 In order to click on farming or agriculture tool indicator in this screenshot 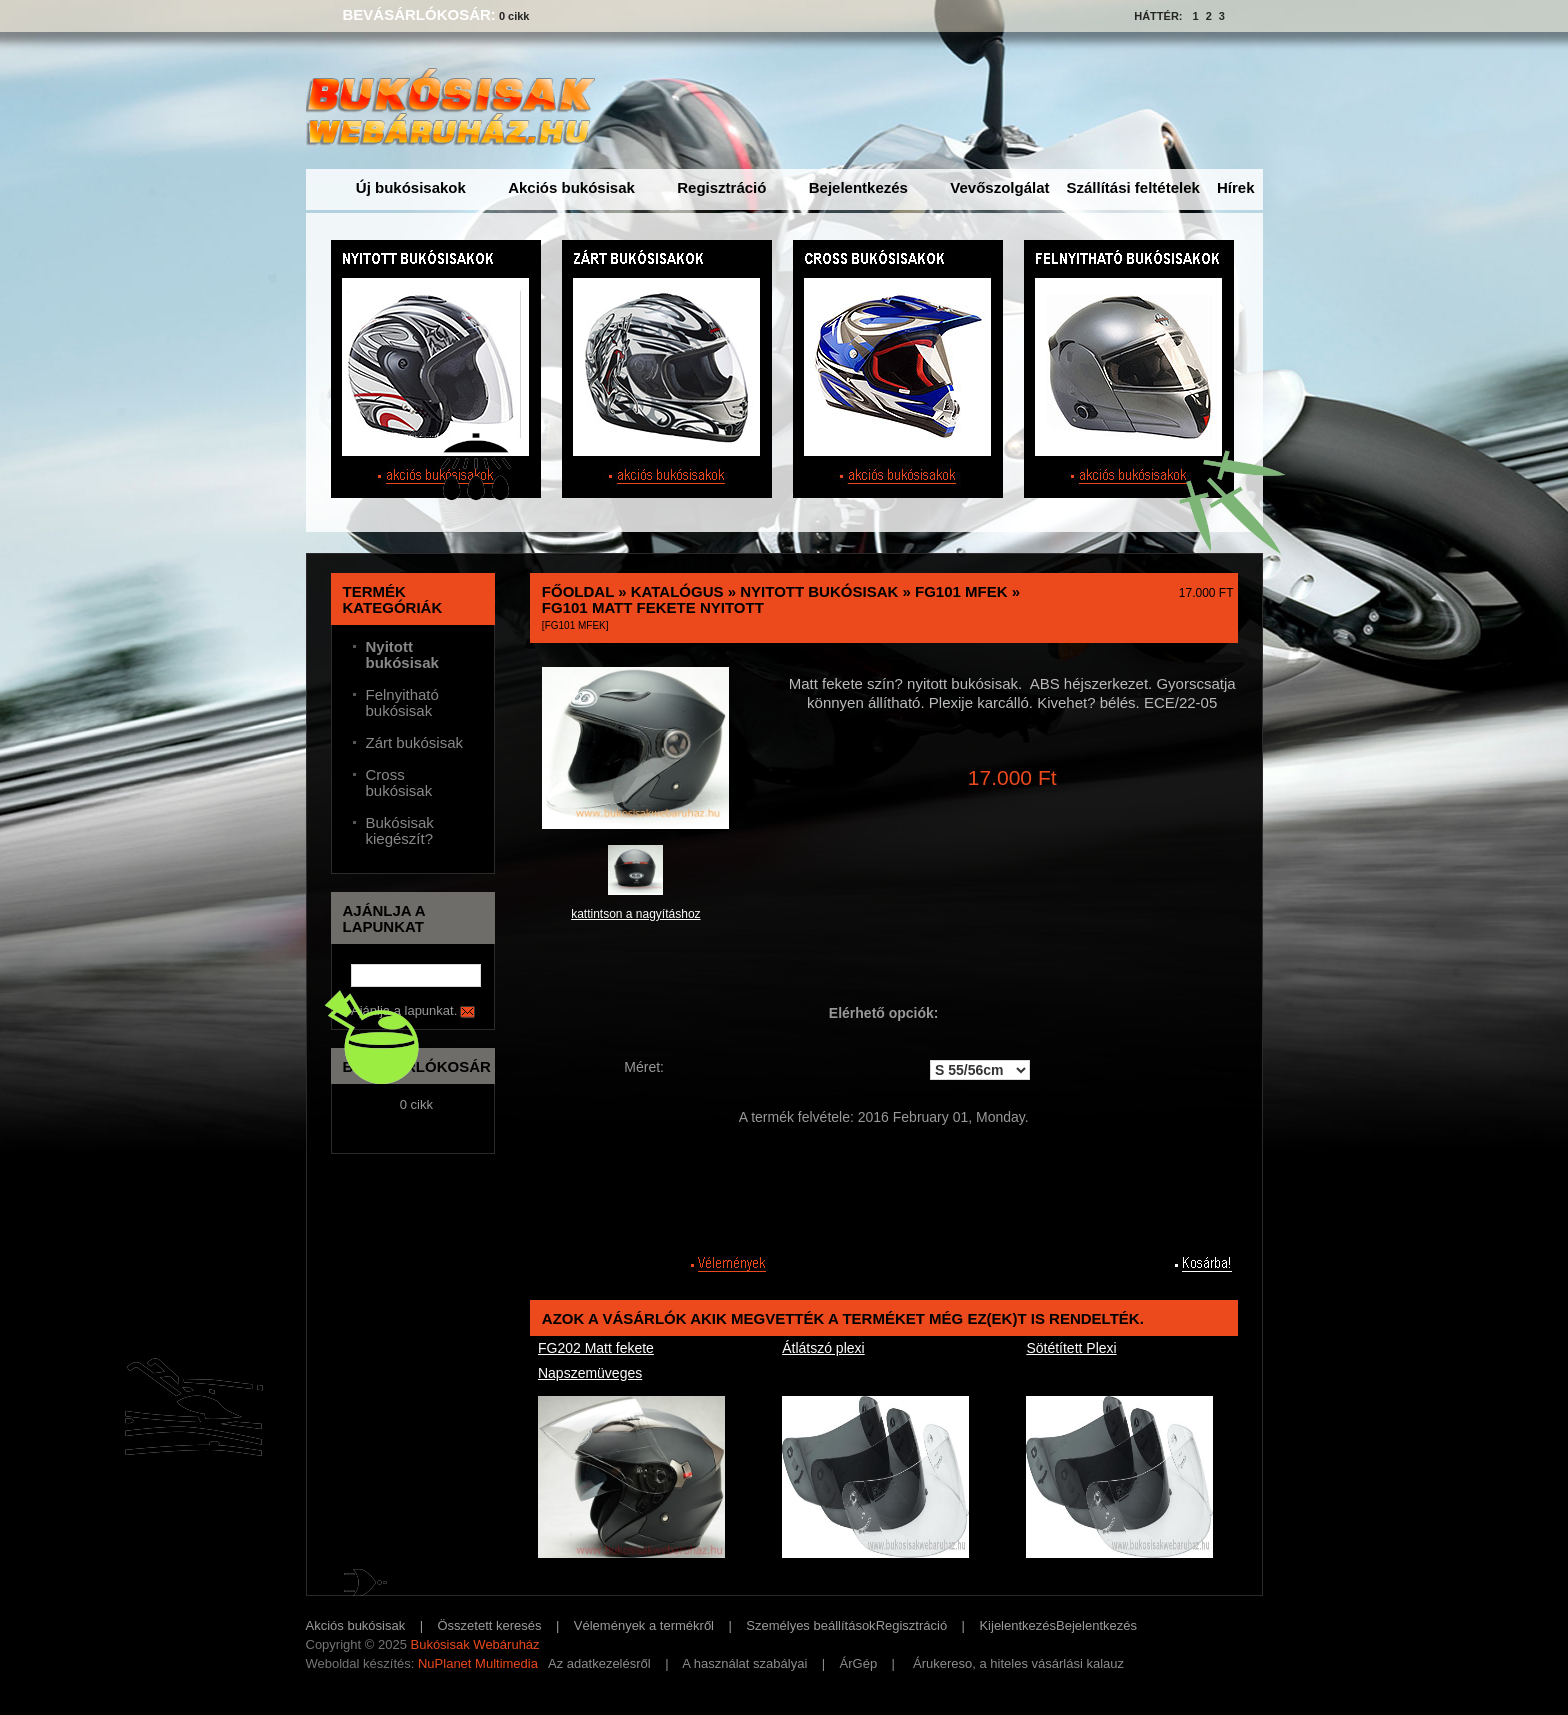, I will do `click(194, 1387)`.